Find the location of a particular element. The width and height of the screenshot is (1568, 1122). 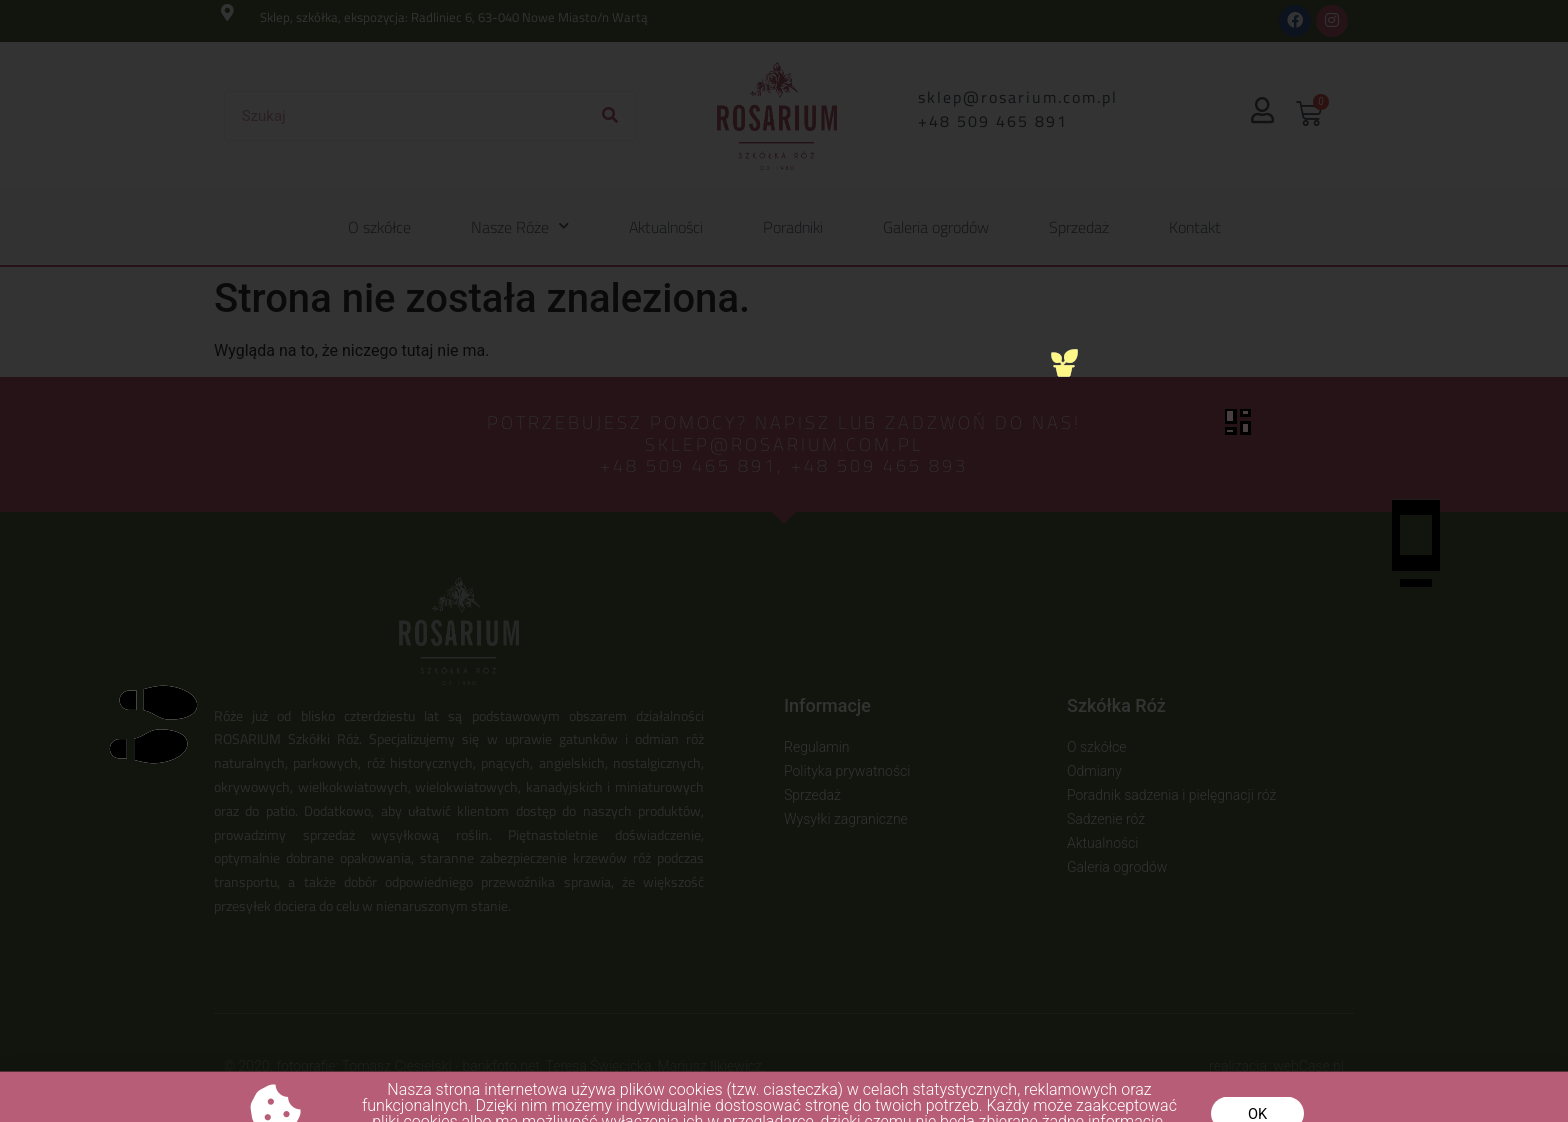

view step count or walking activity is located at coordinates (153, 724).